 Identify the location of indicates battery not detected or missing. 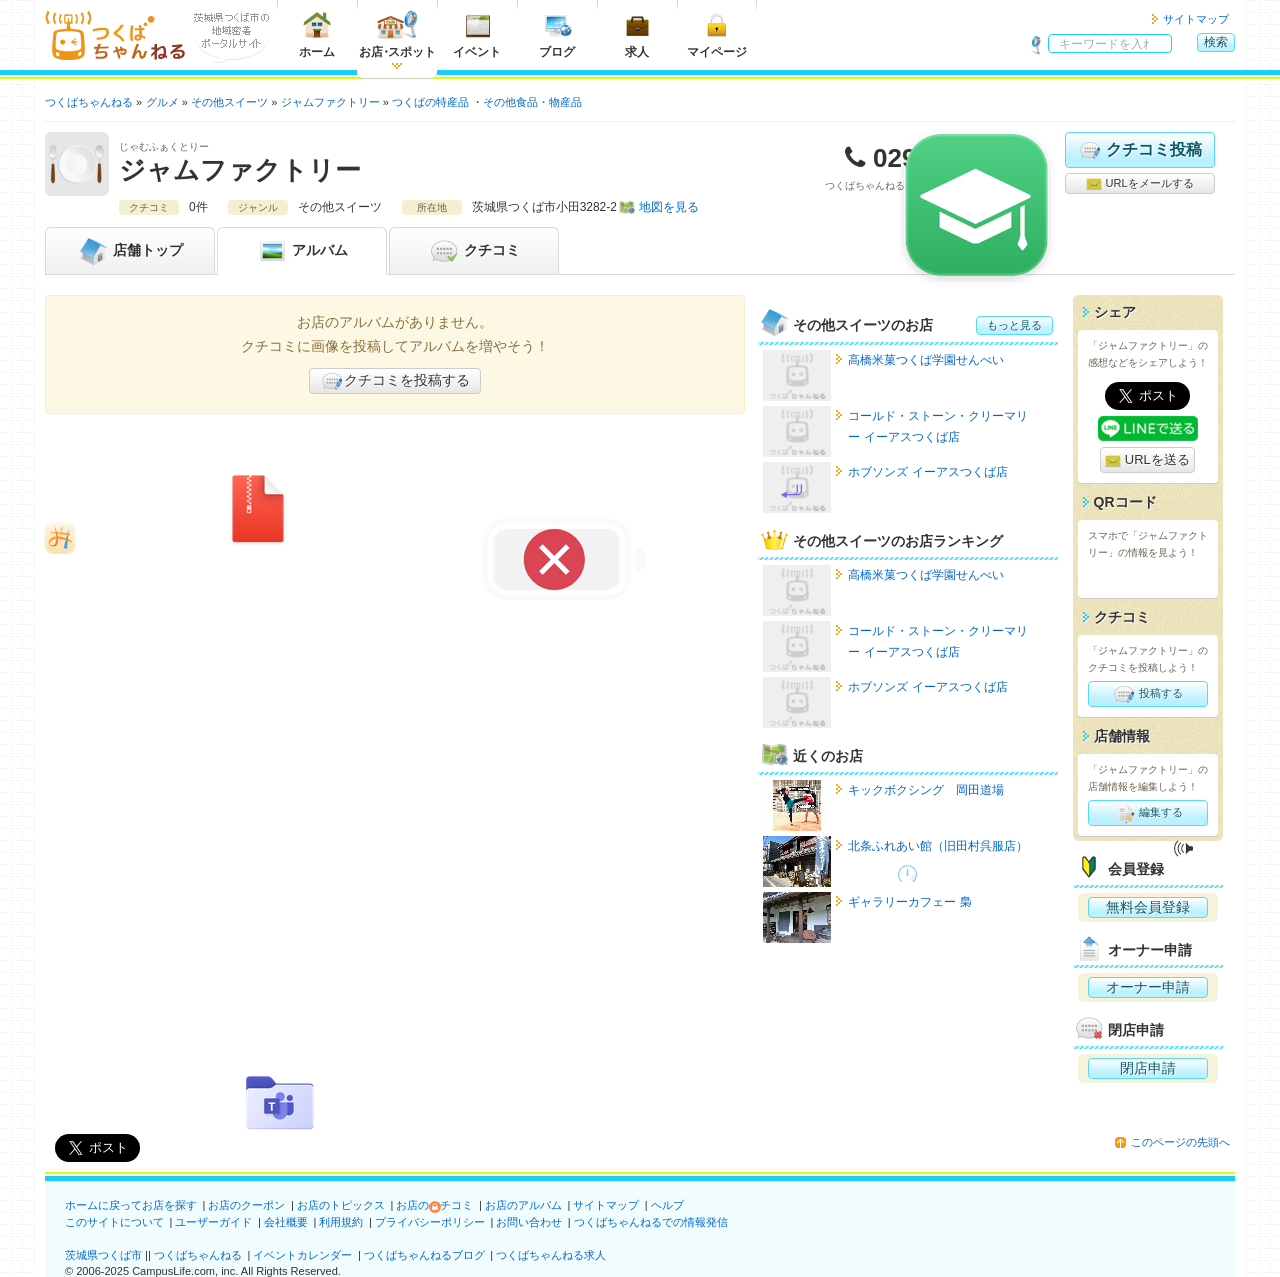
(564, 559).